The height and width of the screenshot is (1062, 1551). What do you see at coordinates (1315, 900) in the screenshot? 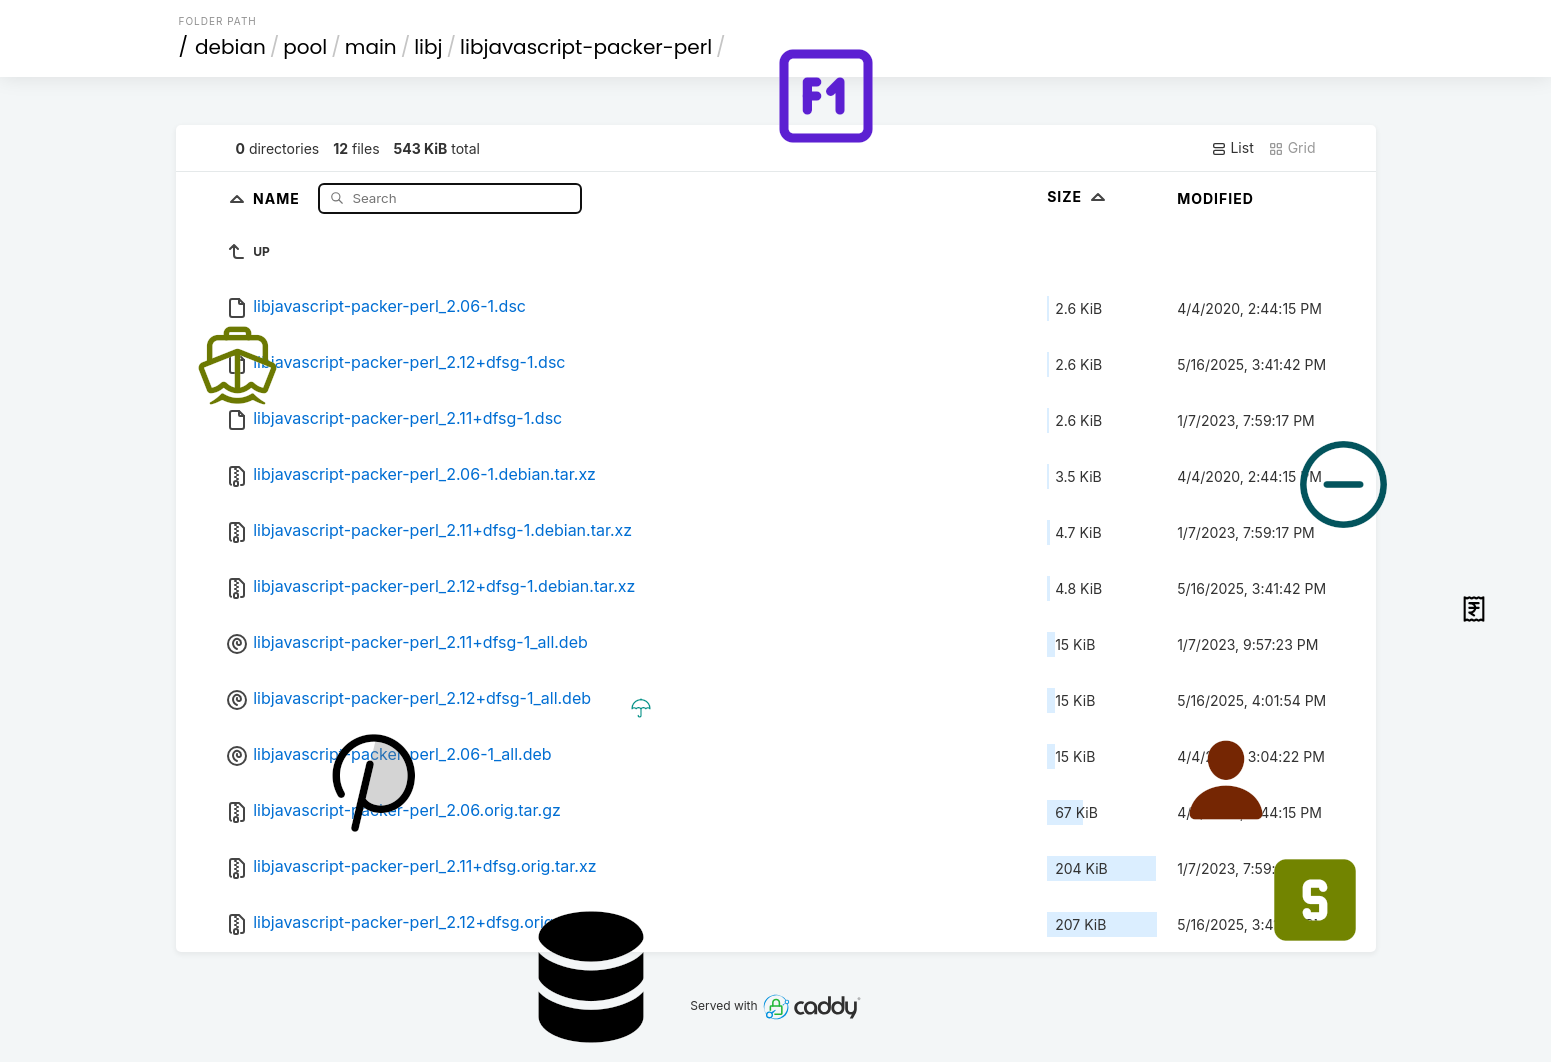
I see `indicates a section or item labeled "S"` at bounding box center [1315, 900].